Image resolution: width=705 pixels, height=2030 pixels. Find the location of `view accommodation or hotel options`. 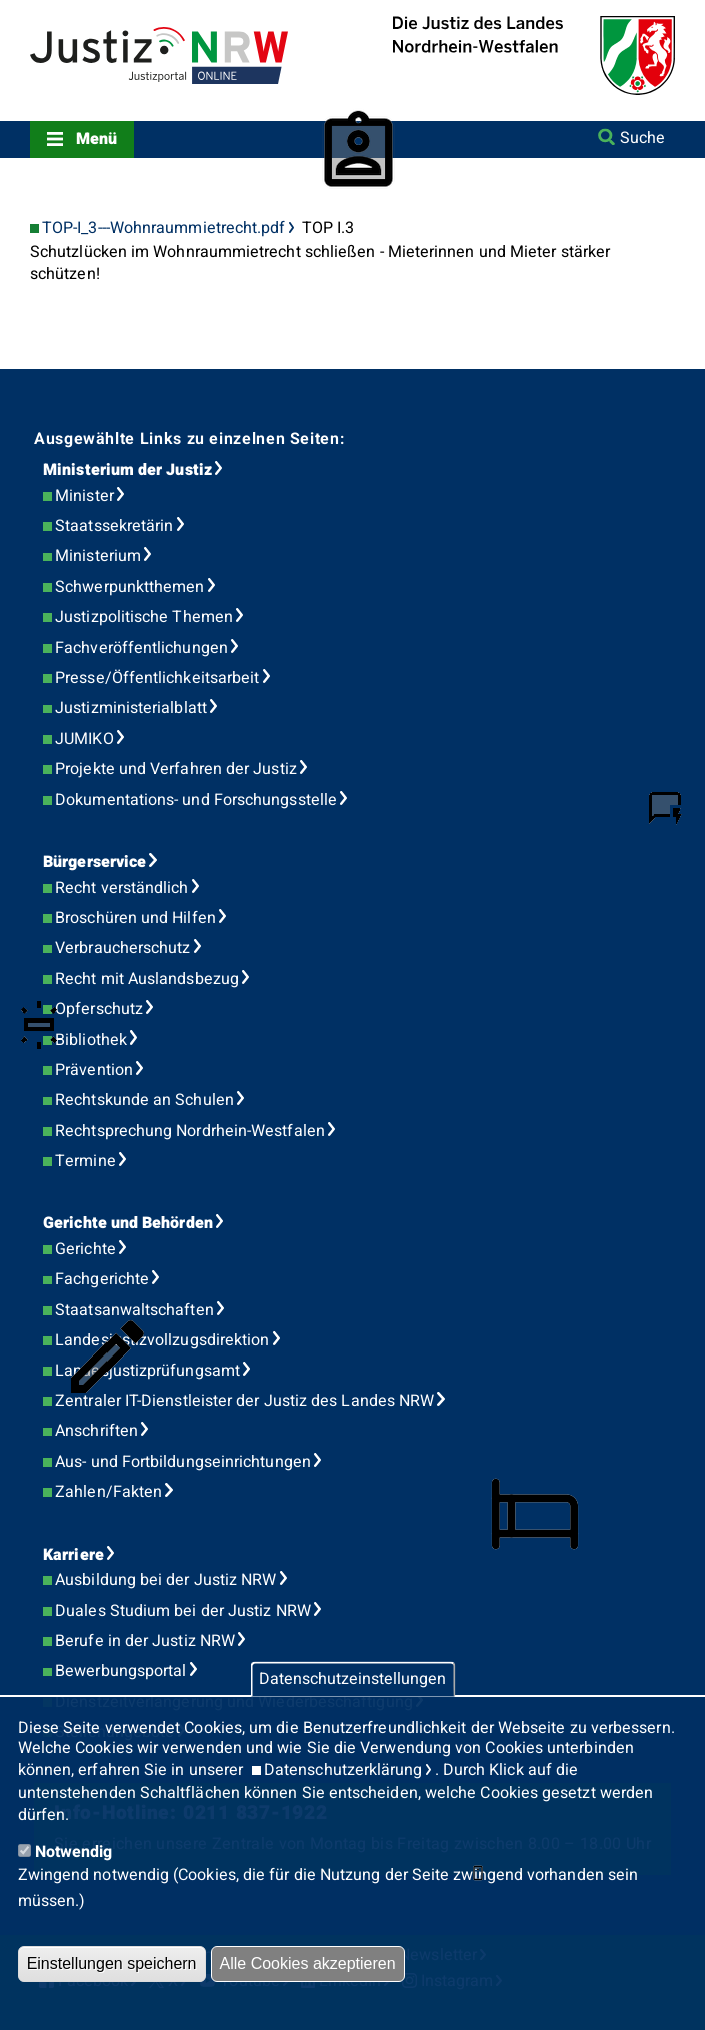

view accommodation or hotel options is located at coordinates (535, 1514).